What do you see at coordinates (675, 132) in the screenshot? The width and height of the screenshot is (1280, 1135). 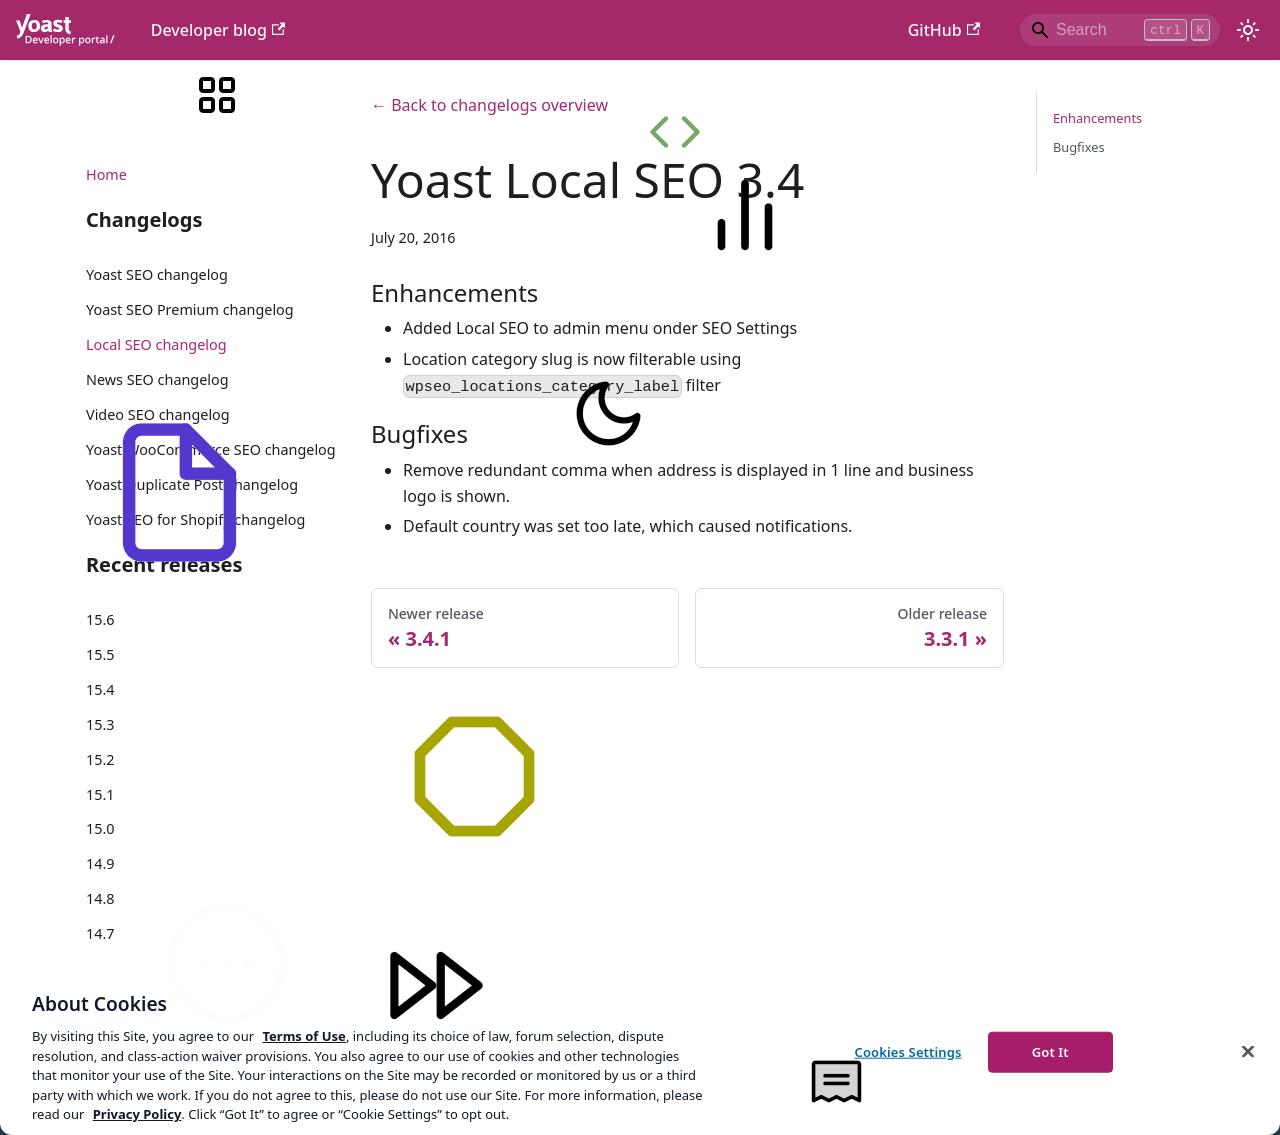 I see `view or edit source code` at bounding box center [675, 132].